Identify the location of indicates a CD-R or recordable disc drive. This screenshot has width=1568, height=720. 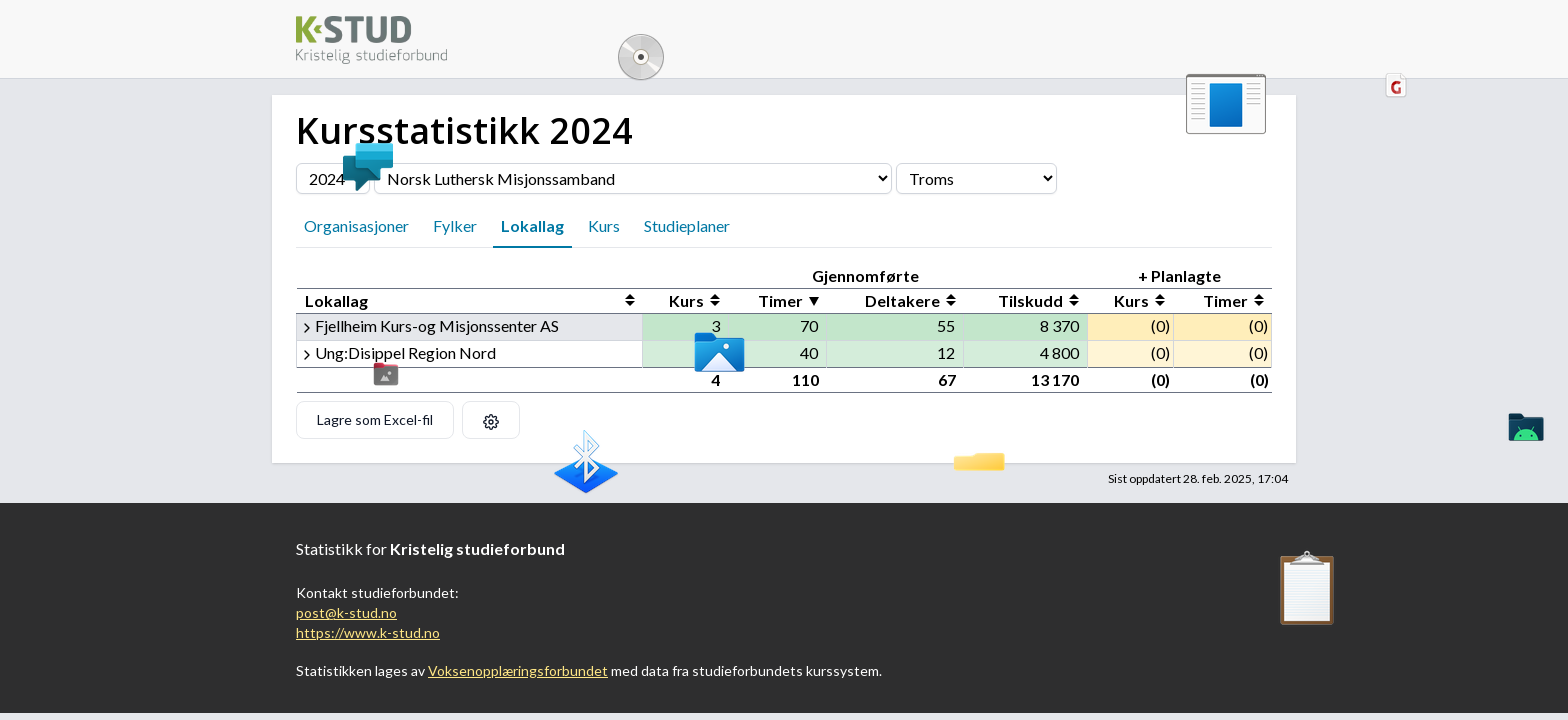
(641, 57).